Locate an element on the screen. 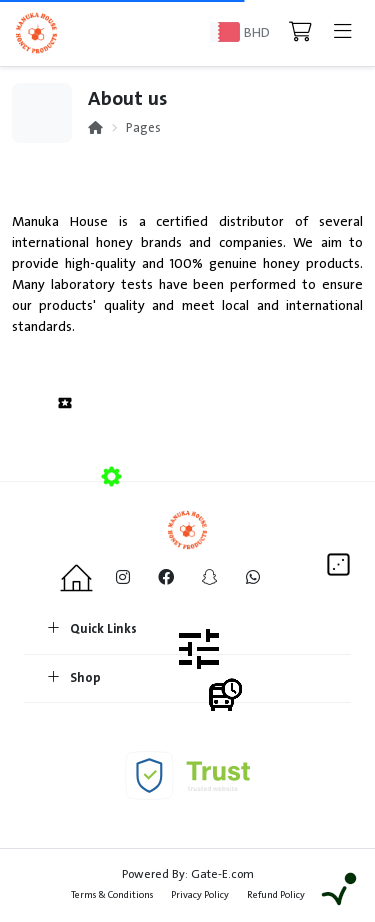 The width and height of the screenshot is (375, 922). navigate to home screen is located at coordinates (76, 578).